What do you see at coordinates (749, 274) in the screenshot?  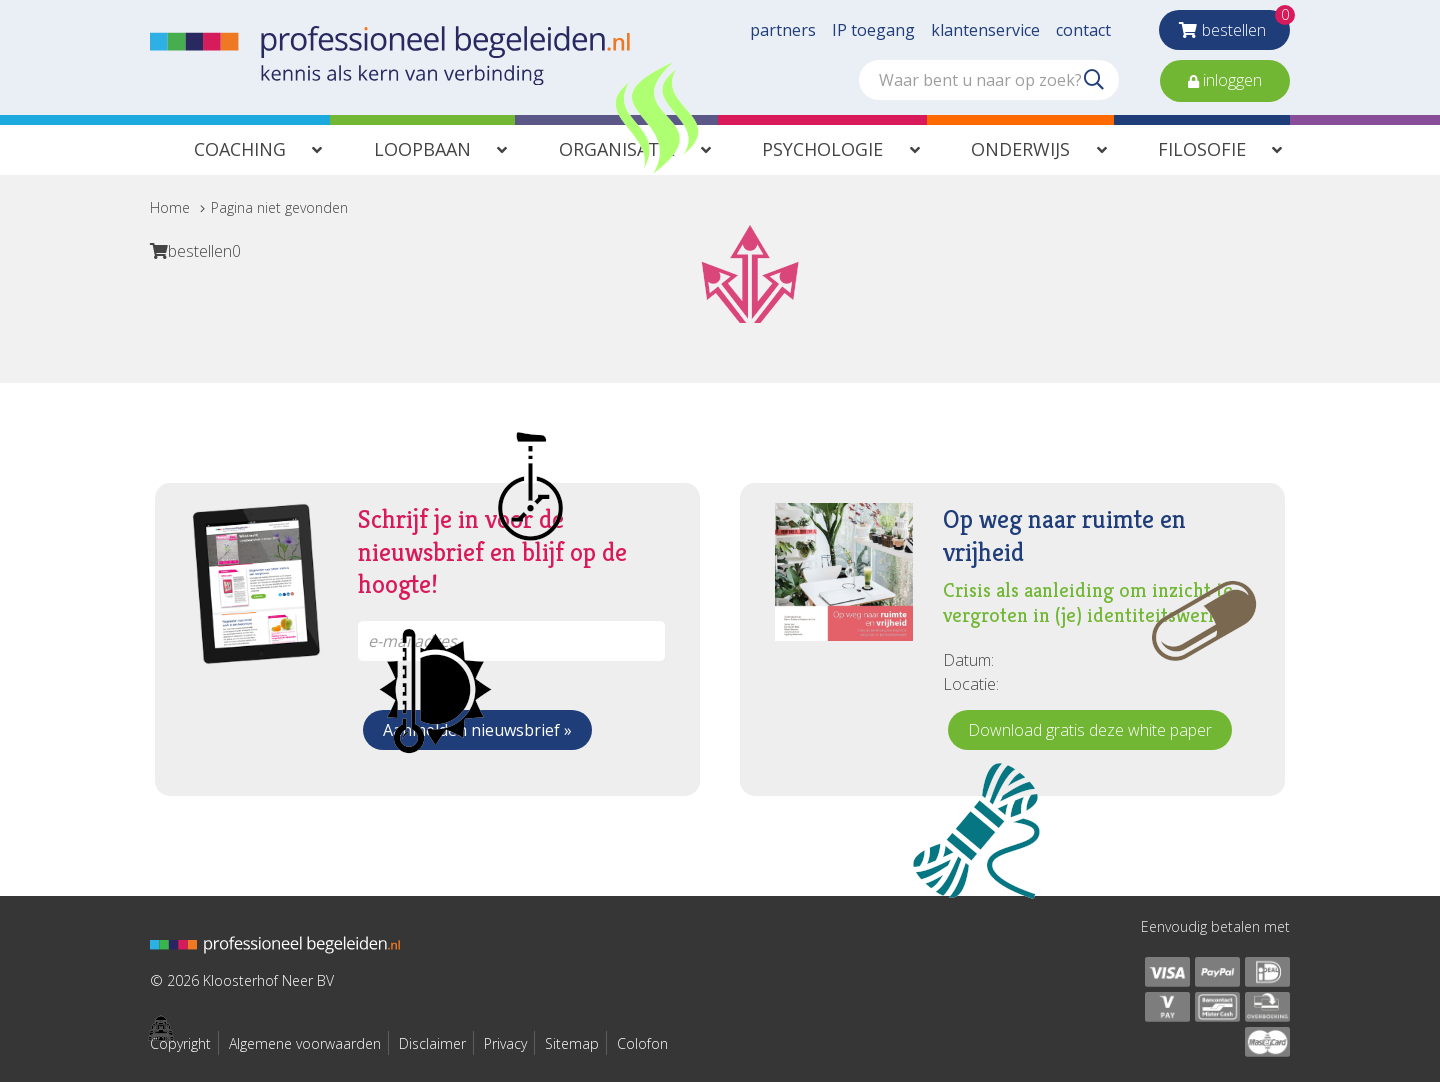 I see `indicates branching paths or multiple outcomes` at bounding box center [749, 274].